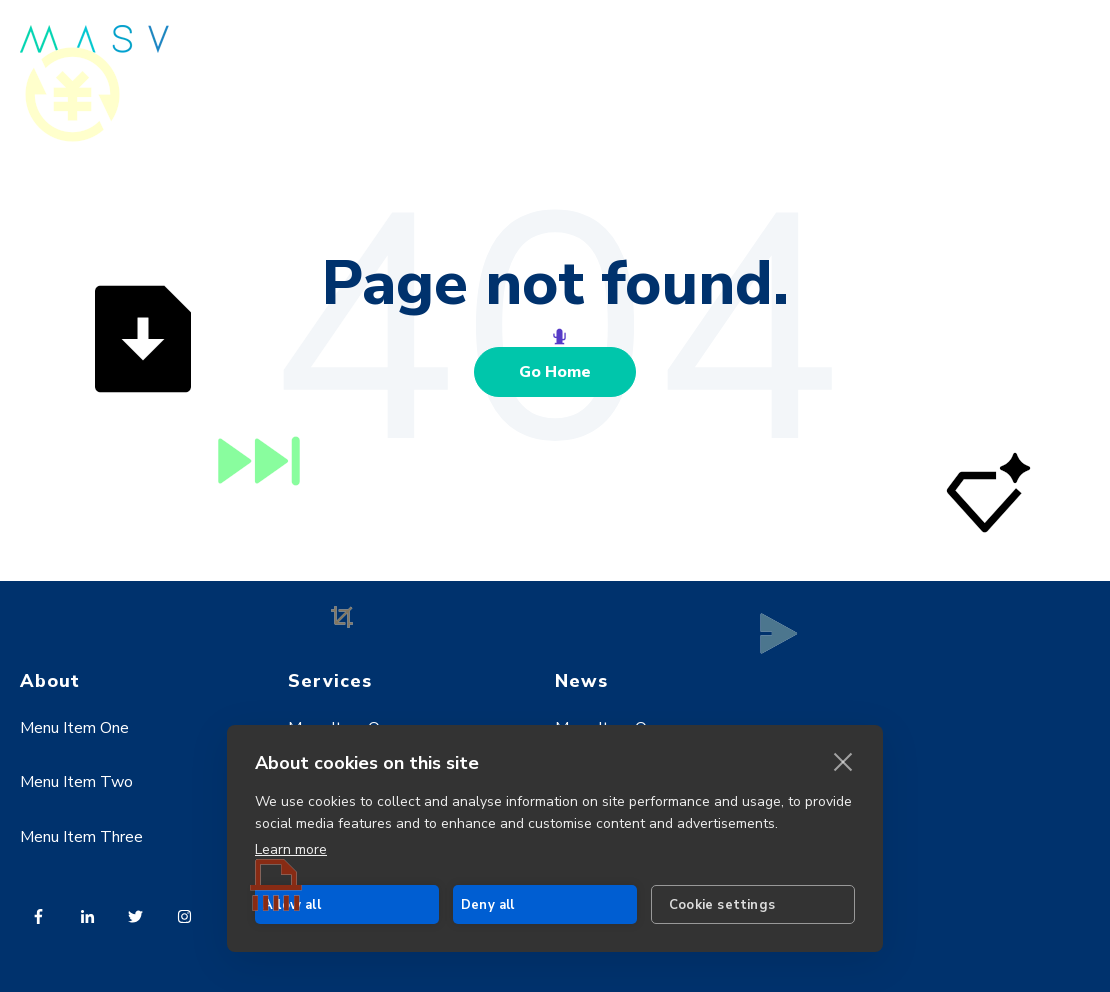 The width and height of the screenshot is (1110, 992). What do you see at coordinates (342, 617) in the screenshot?
I see `crop an image or photo` at bounding box center [342, 617].